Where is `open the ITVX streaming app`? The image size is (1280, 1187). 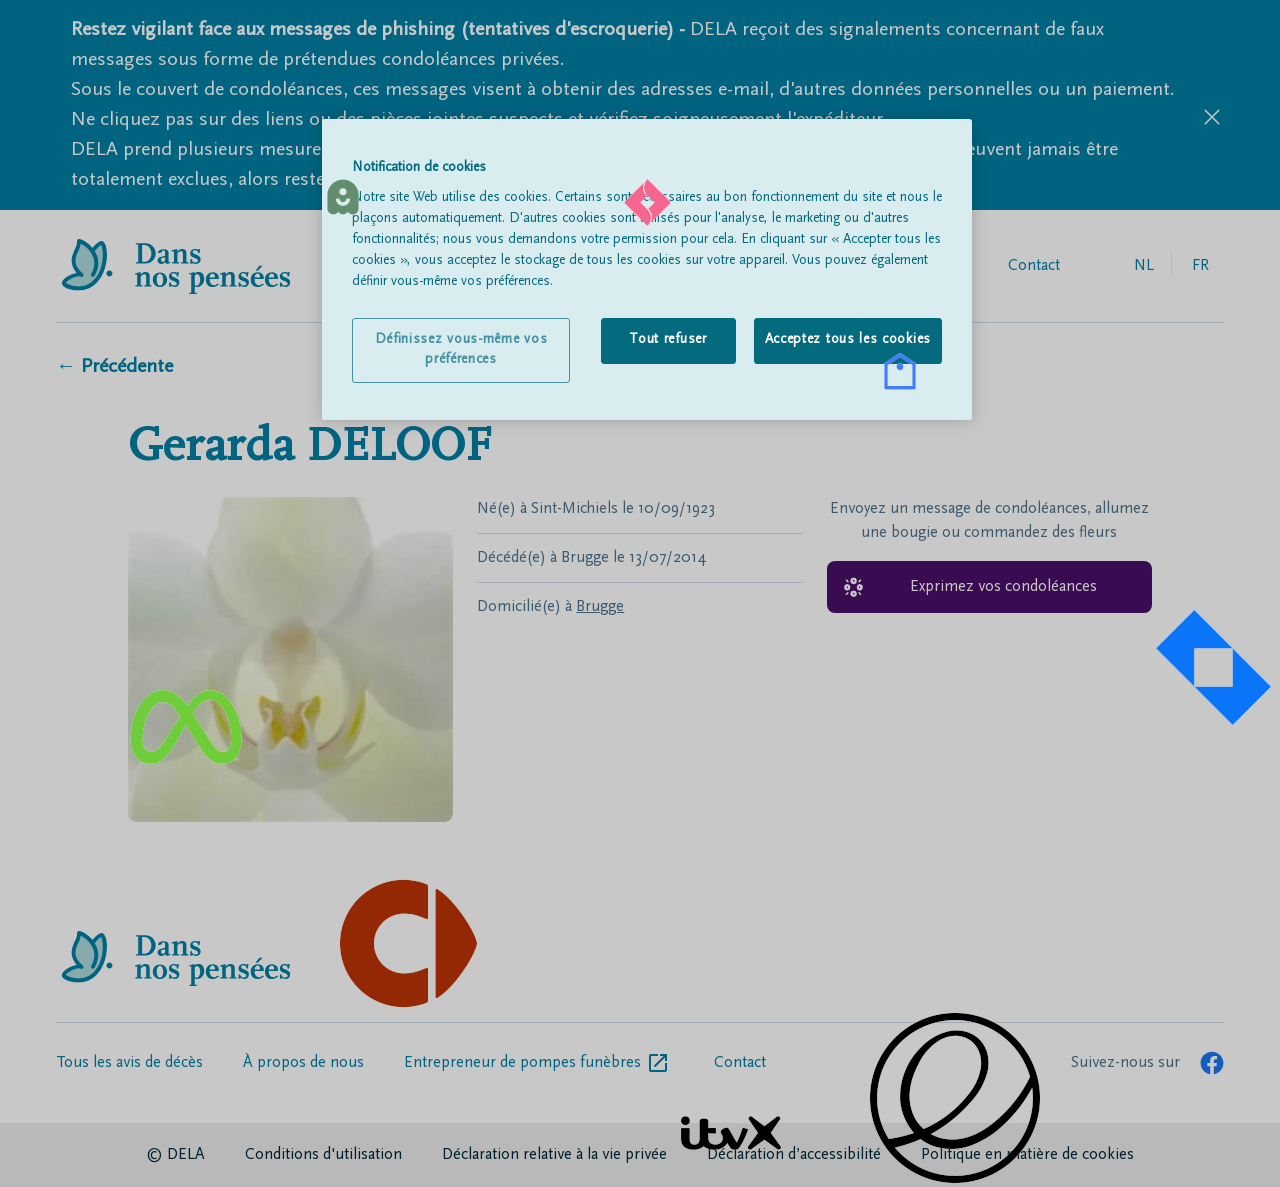
open the ITVX streaming app is located at coordinates (731, 1133).